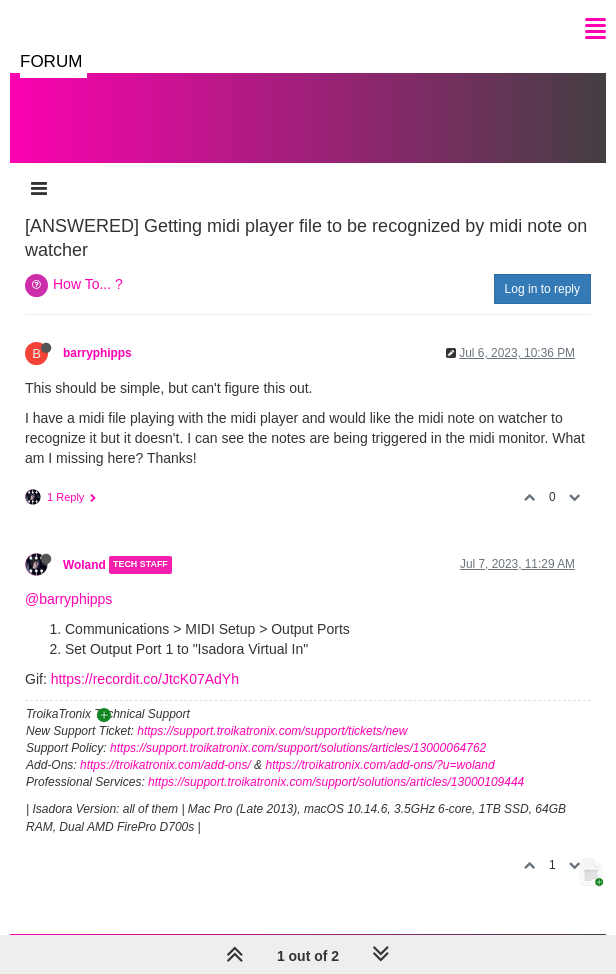 The width and height of the screenshot is (616, 974). Describe the element at coordinates (591, 872) in the screenshot. I see `create a new document` at that location.